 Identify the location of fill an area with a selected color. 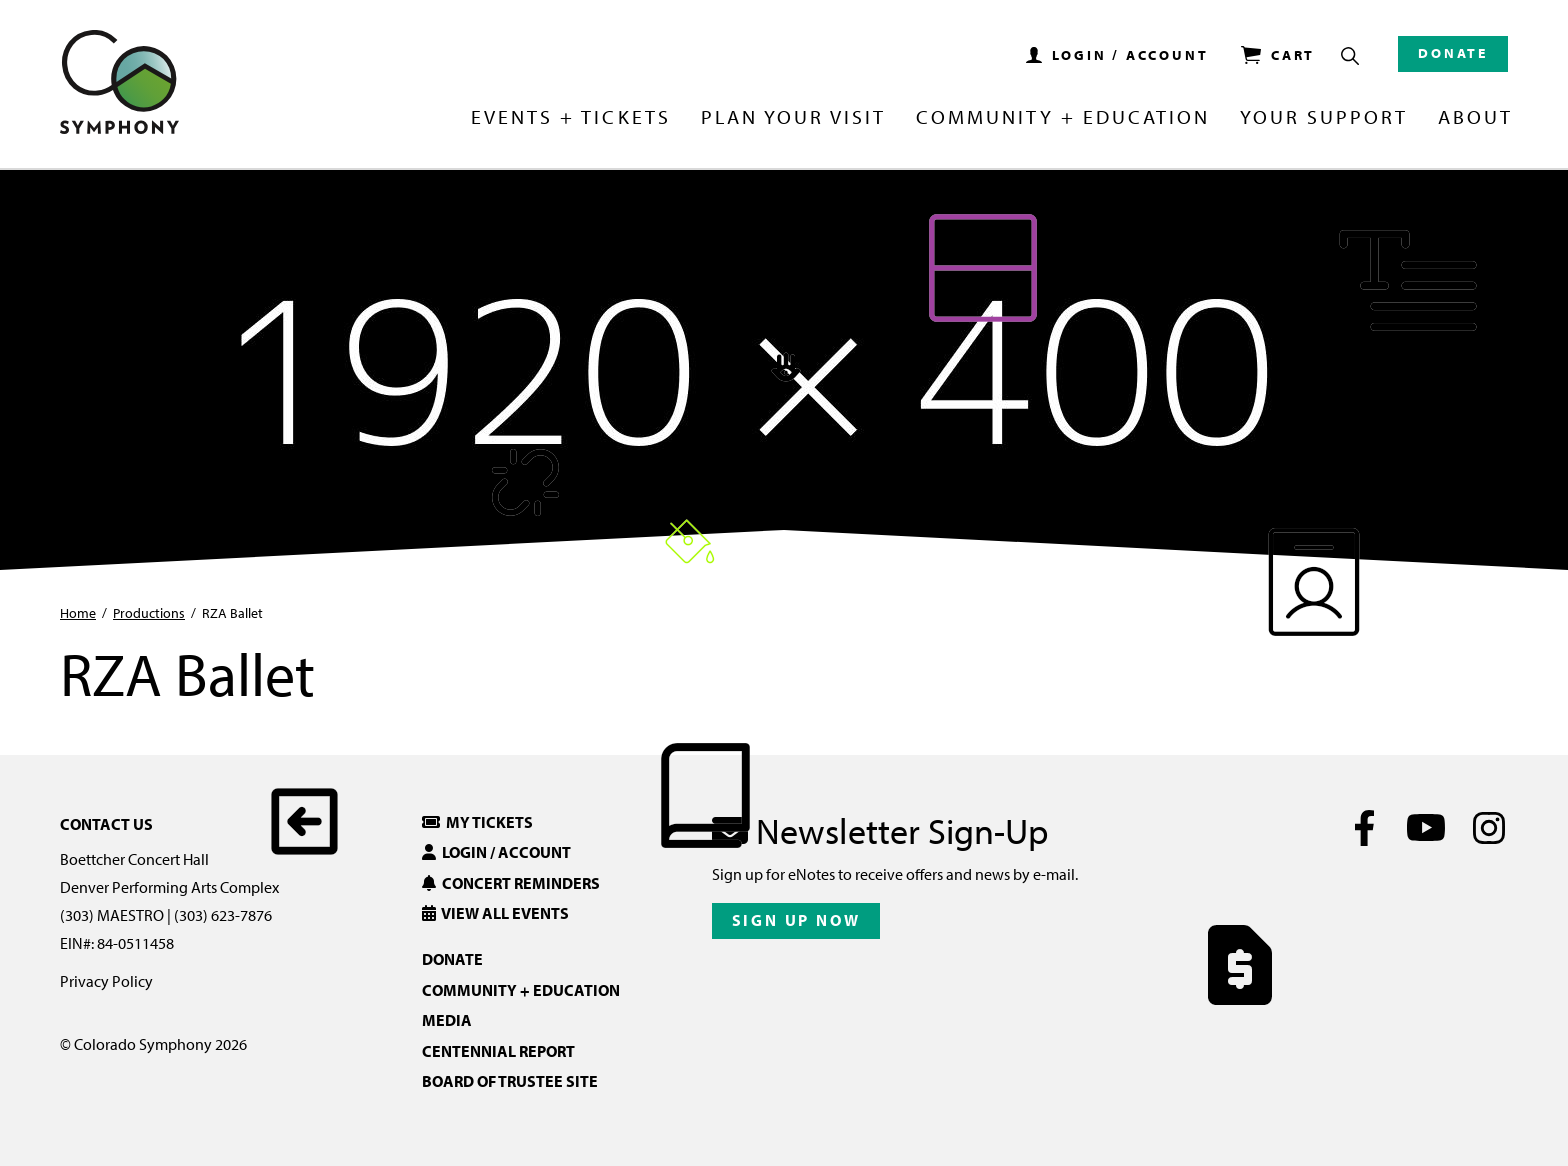
(689, 543).